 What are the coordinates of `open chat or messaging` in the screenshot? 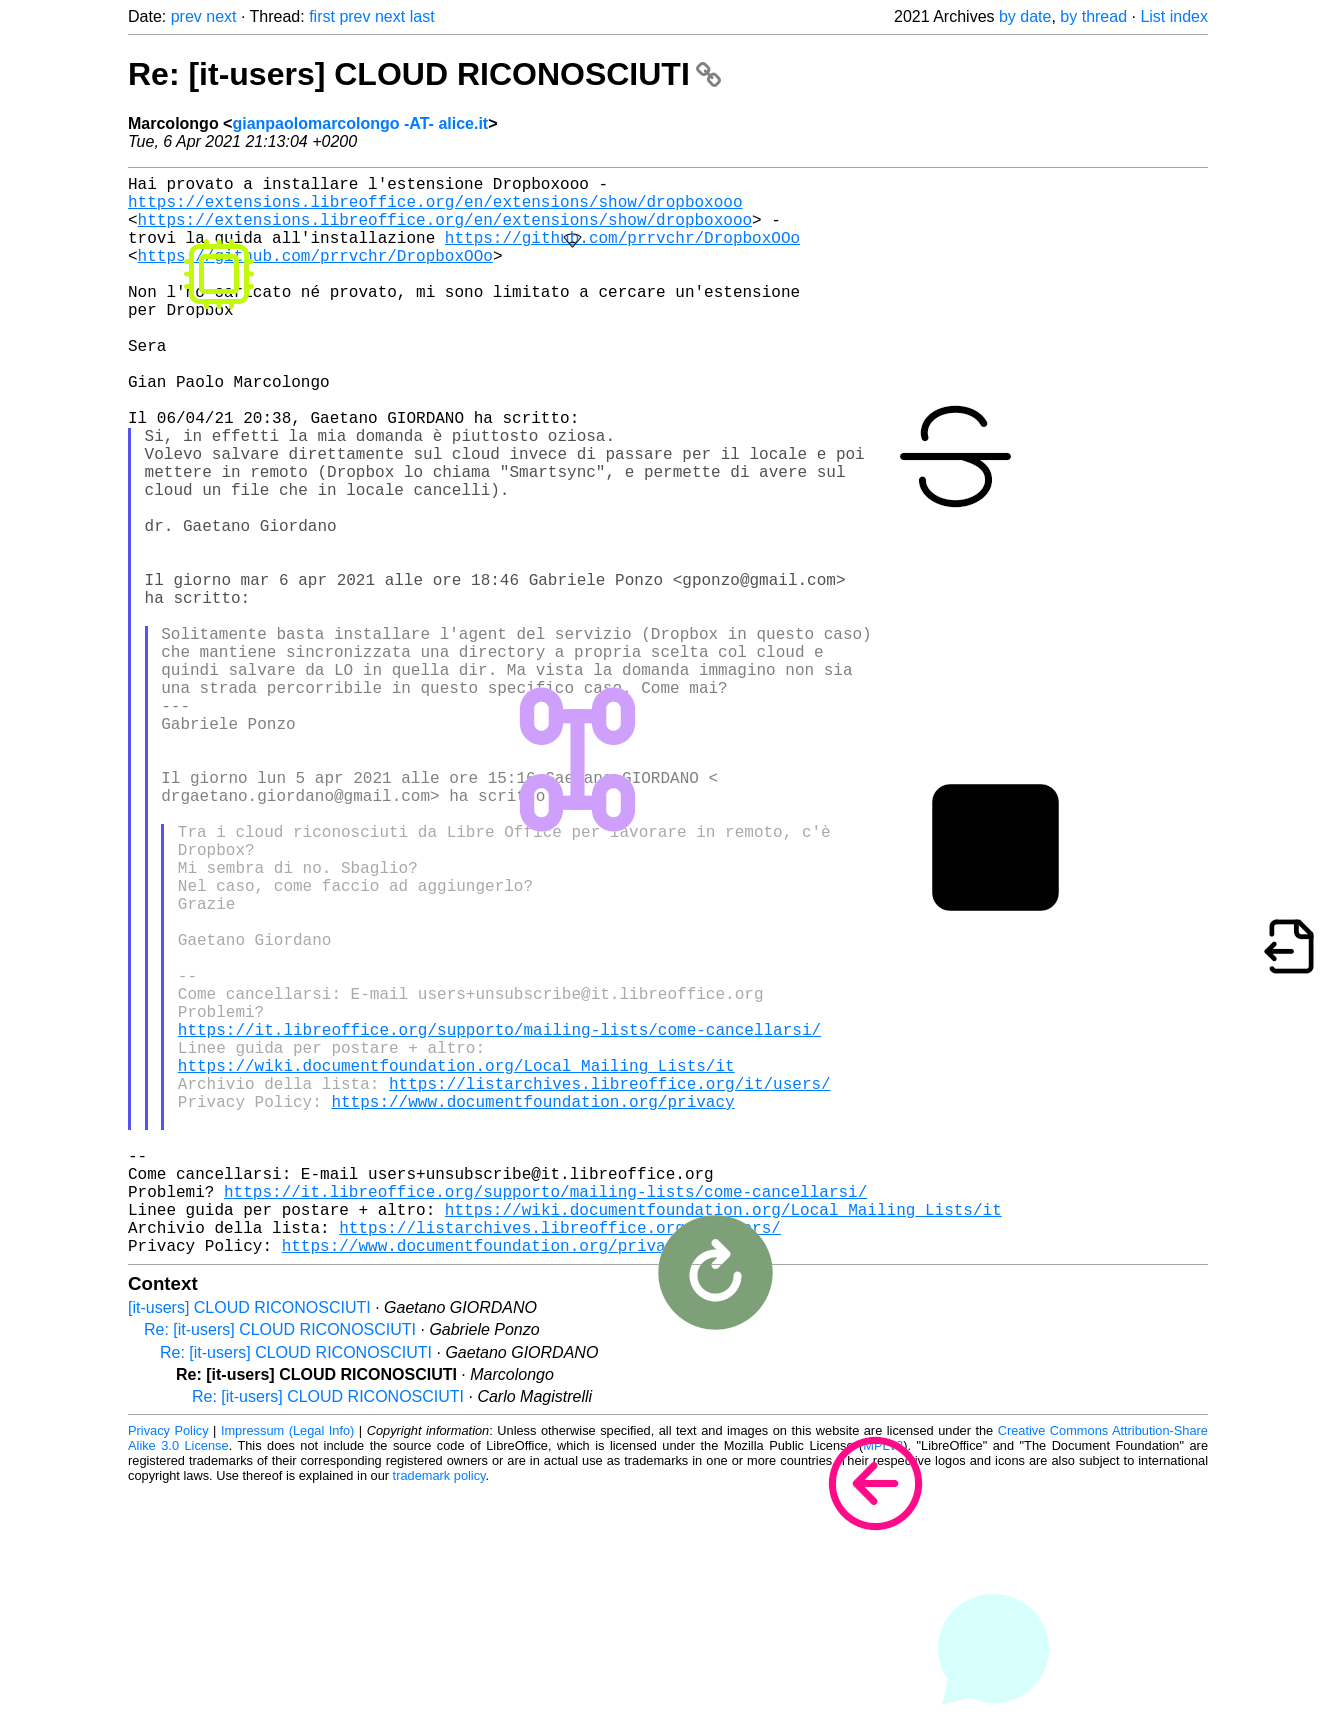 It's located at (993, 1649).